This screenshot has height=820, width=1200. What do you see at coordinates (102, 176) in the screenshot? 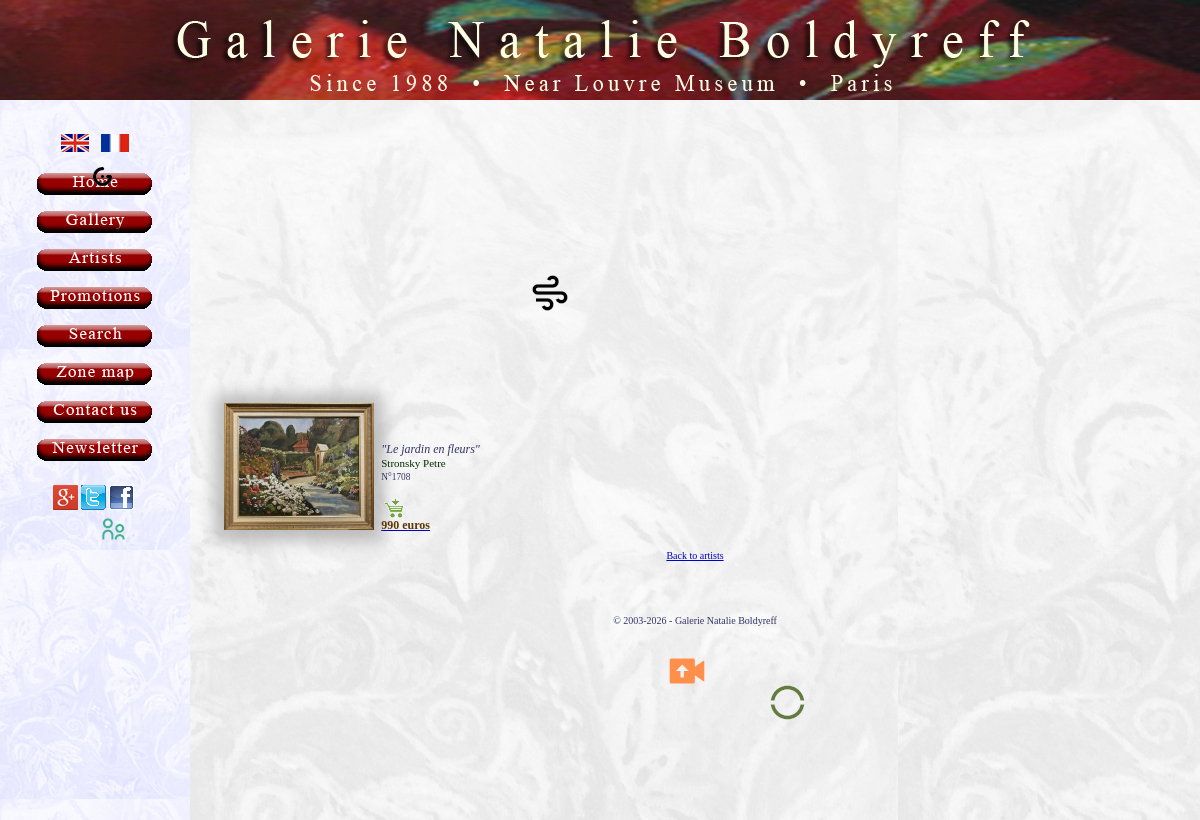
I see `gridsome framework logo` at bounding box center [102, 176].